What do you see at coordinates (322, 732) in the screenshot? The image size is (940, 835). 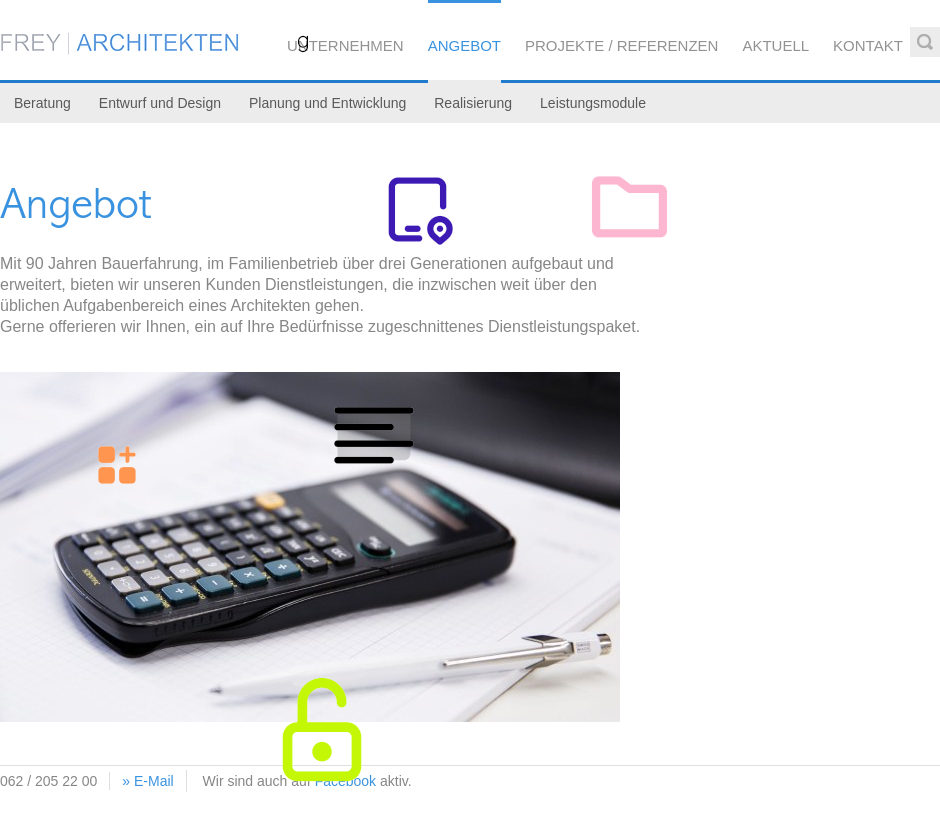 I see `unlocked or unsecured state` at bounding box center [322, 732].